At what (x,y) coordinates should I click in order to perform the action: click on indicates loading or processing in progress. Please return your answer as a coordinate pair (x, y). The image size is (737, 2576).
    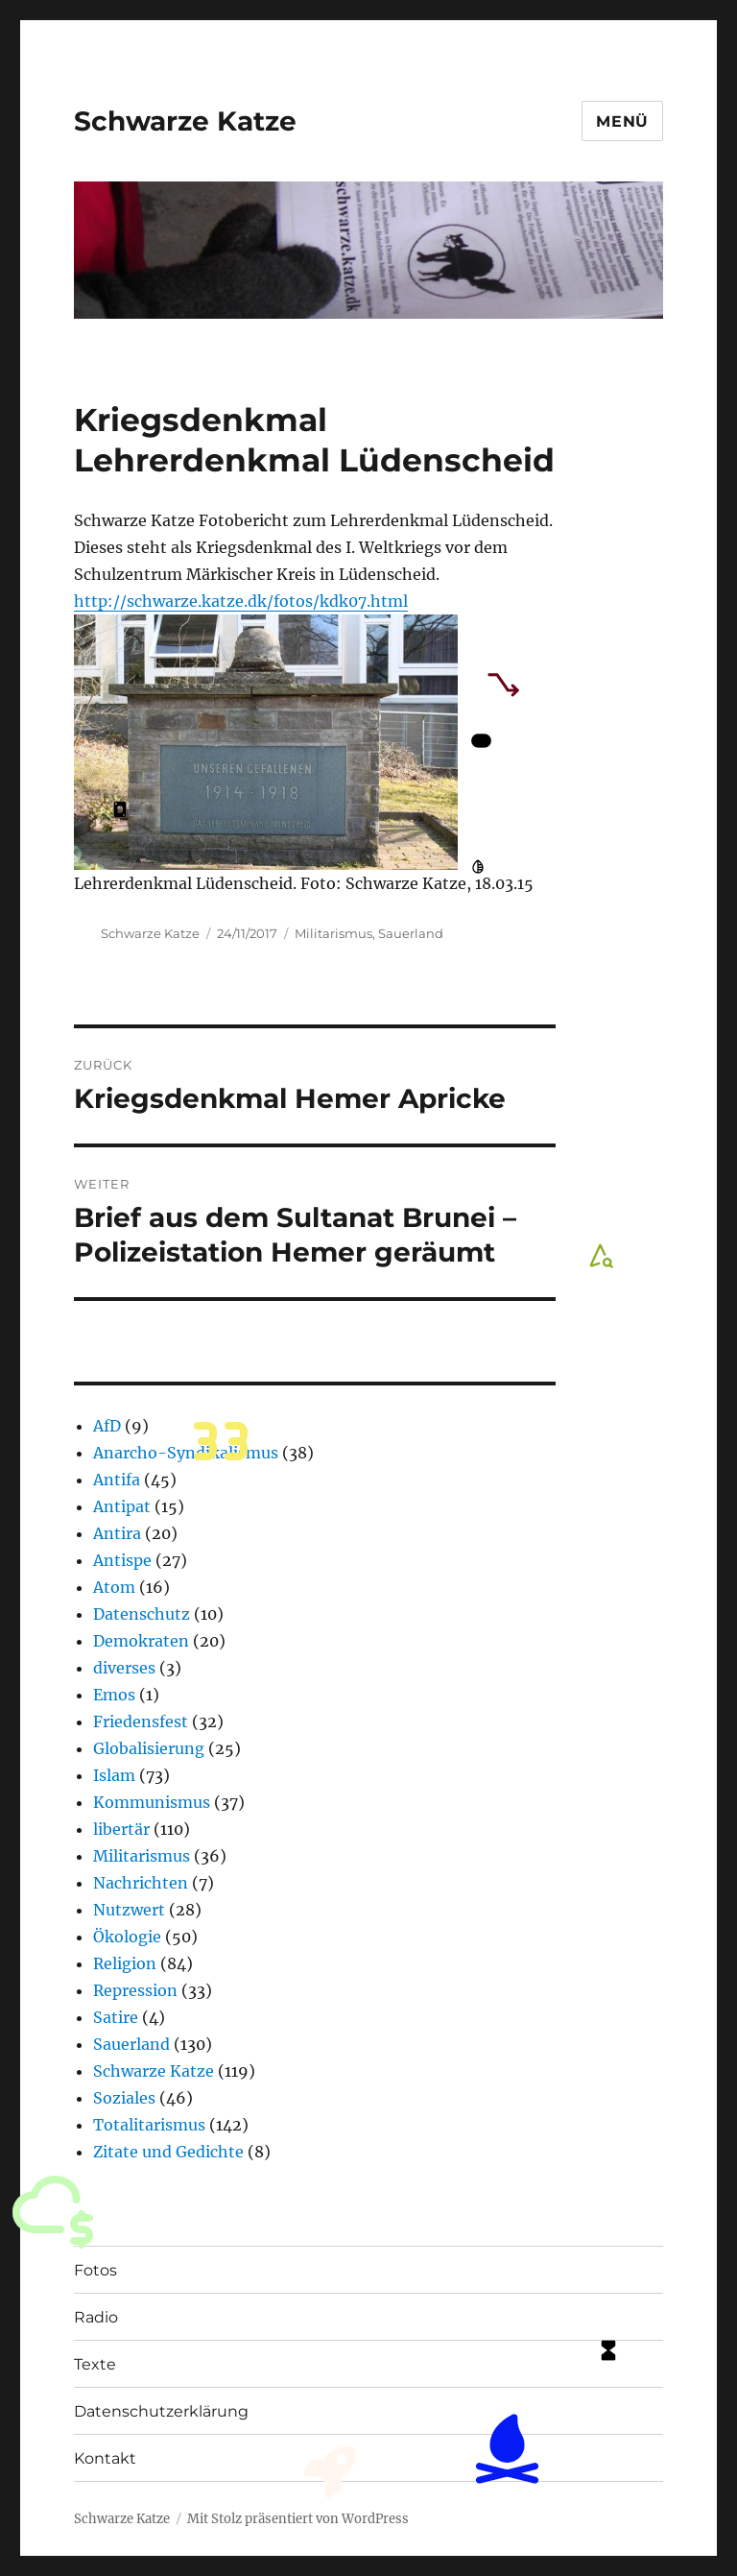
    Looking at the image, I should click on (608, 2350).